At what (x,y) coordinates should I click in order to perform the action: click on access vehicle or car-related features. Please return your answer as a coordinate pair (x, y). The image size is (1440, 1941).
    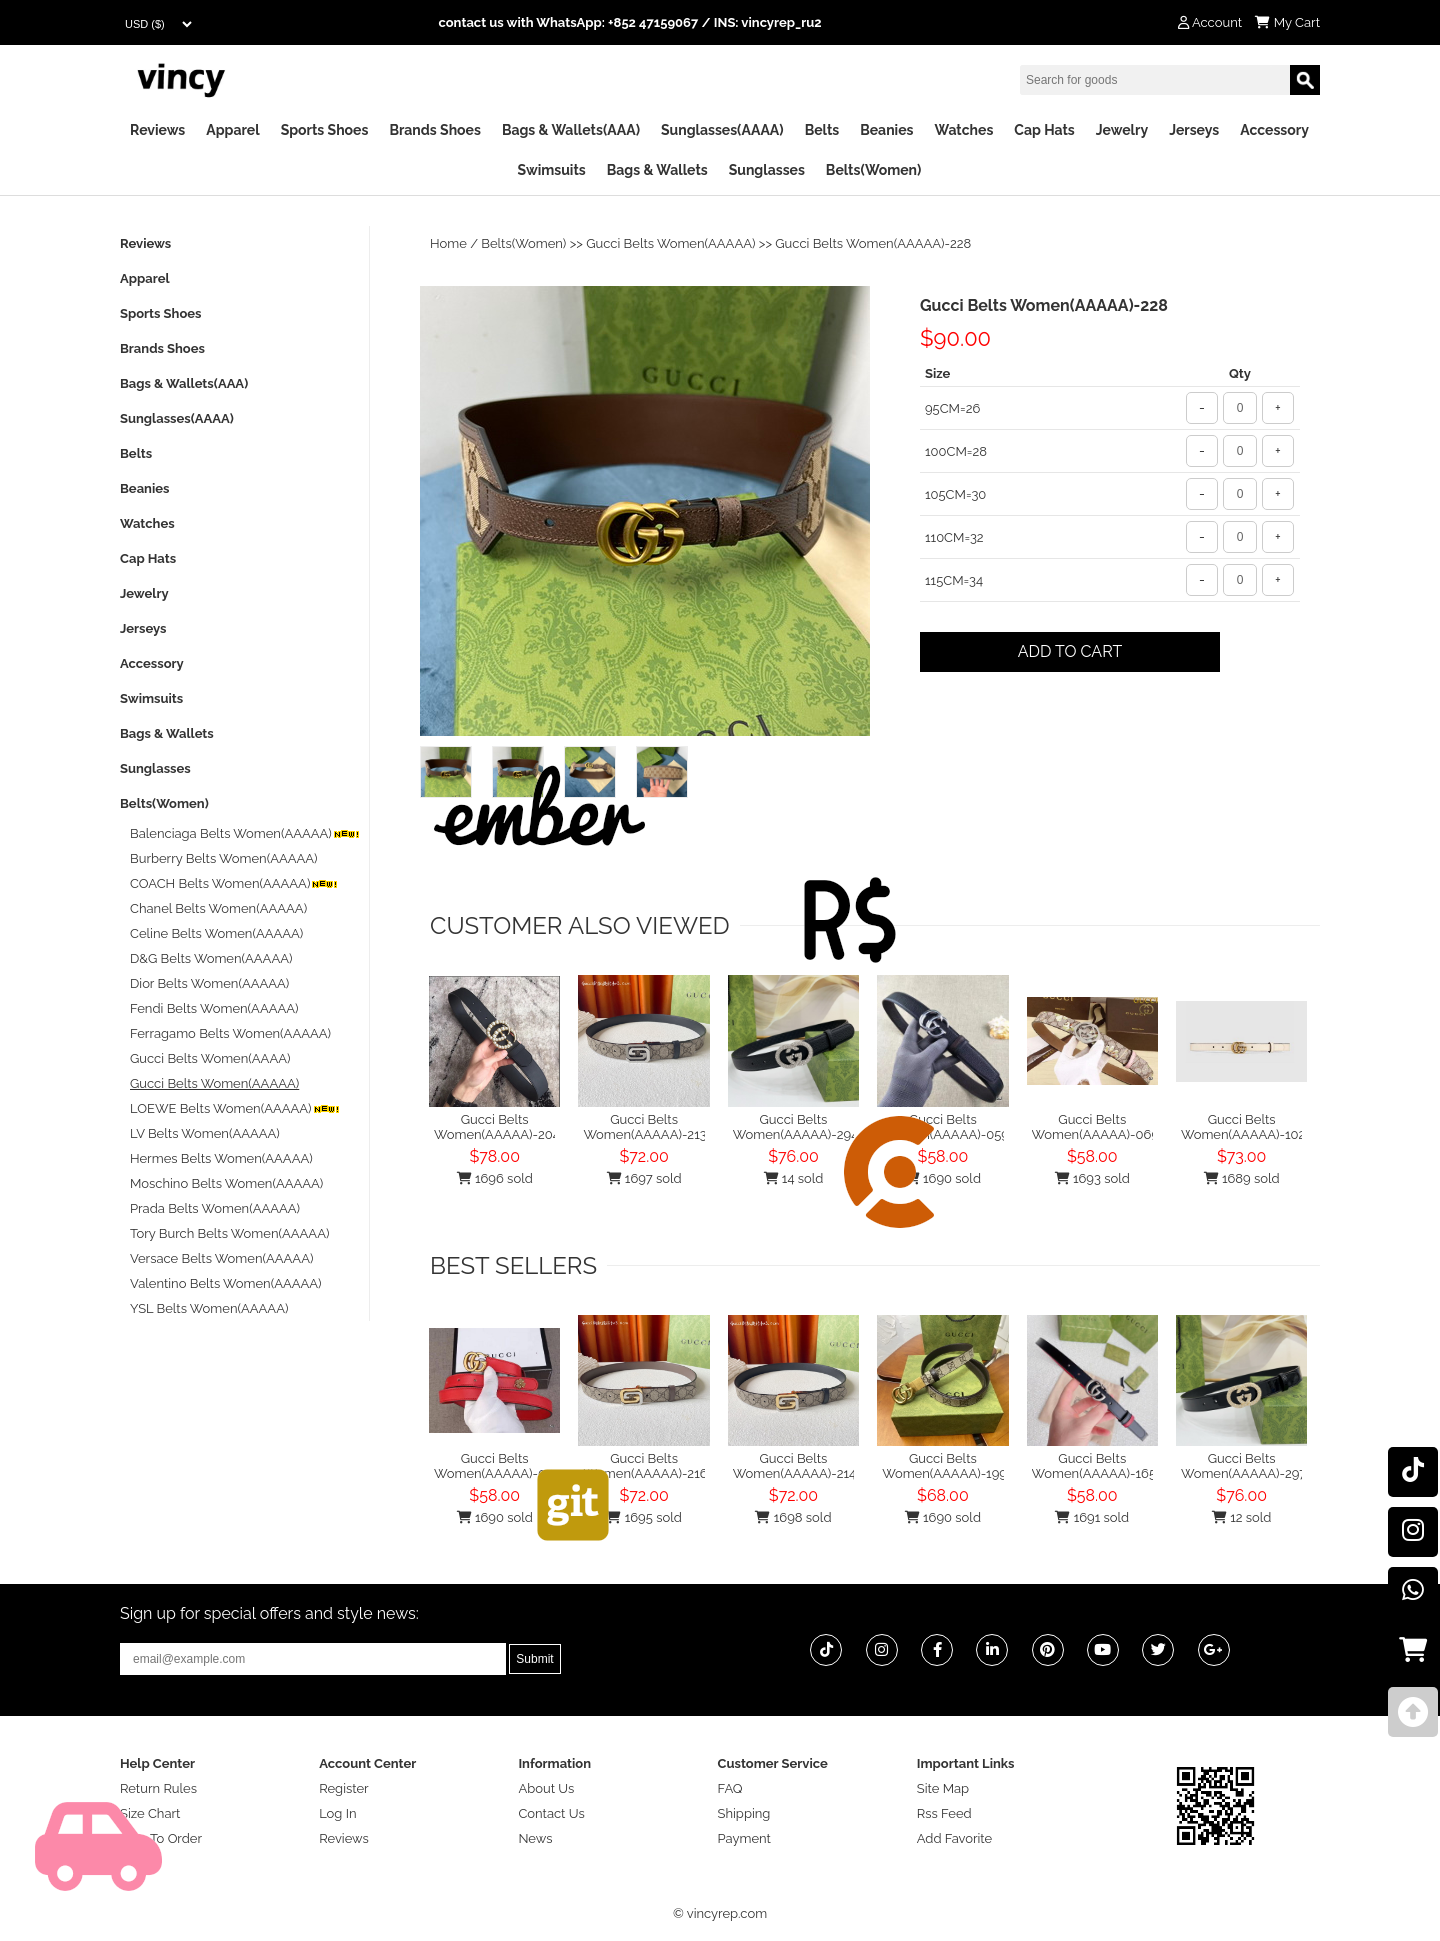
    Looking at the image, I should click on (98, 1846).